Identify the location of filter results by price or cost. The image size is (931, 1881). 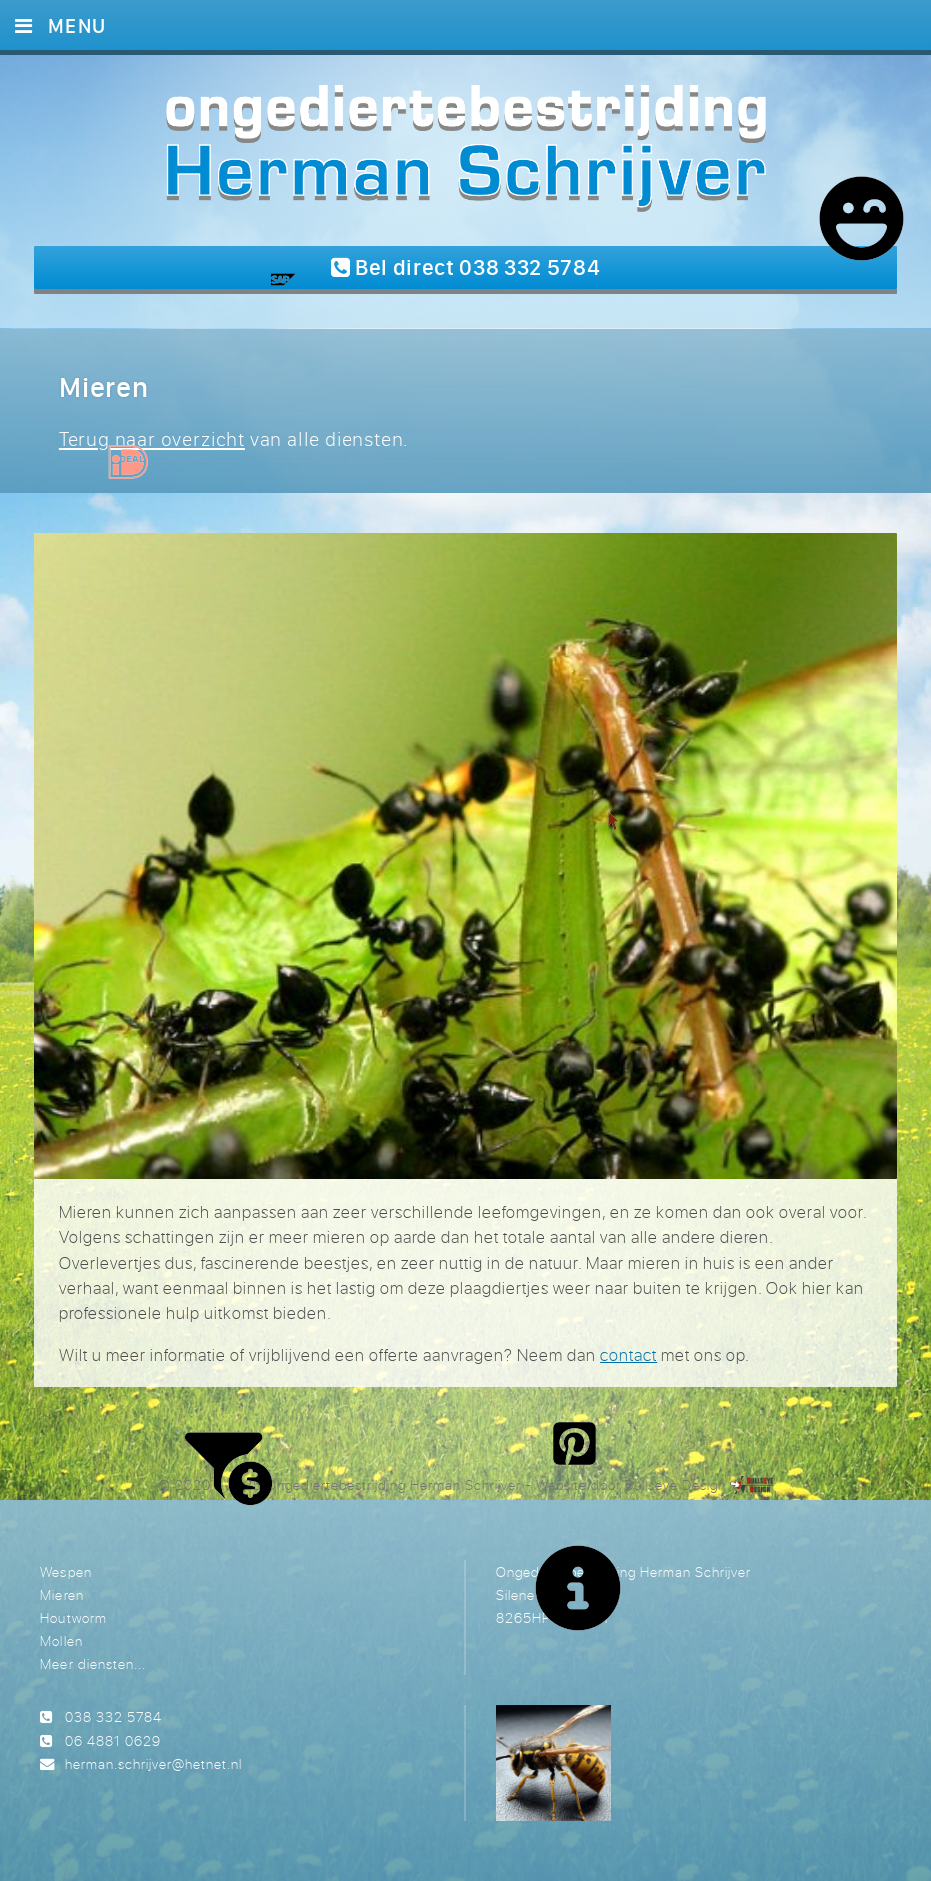
(228, 1461).